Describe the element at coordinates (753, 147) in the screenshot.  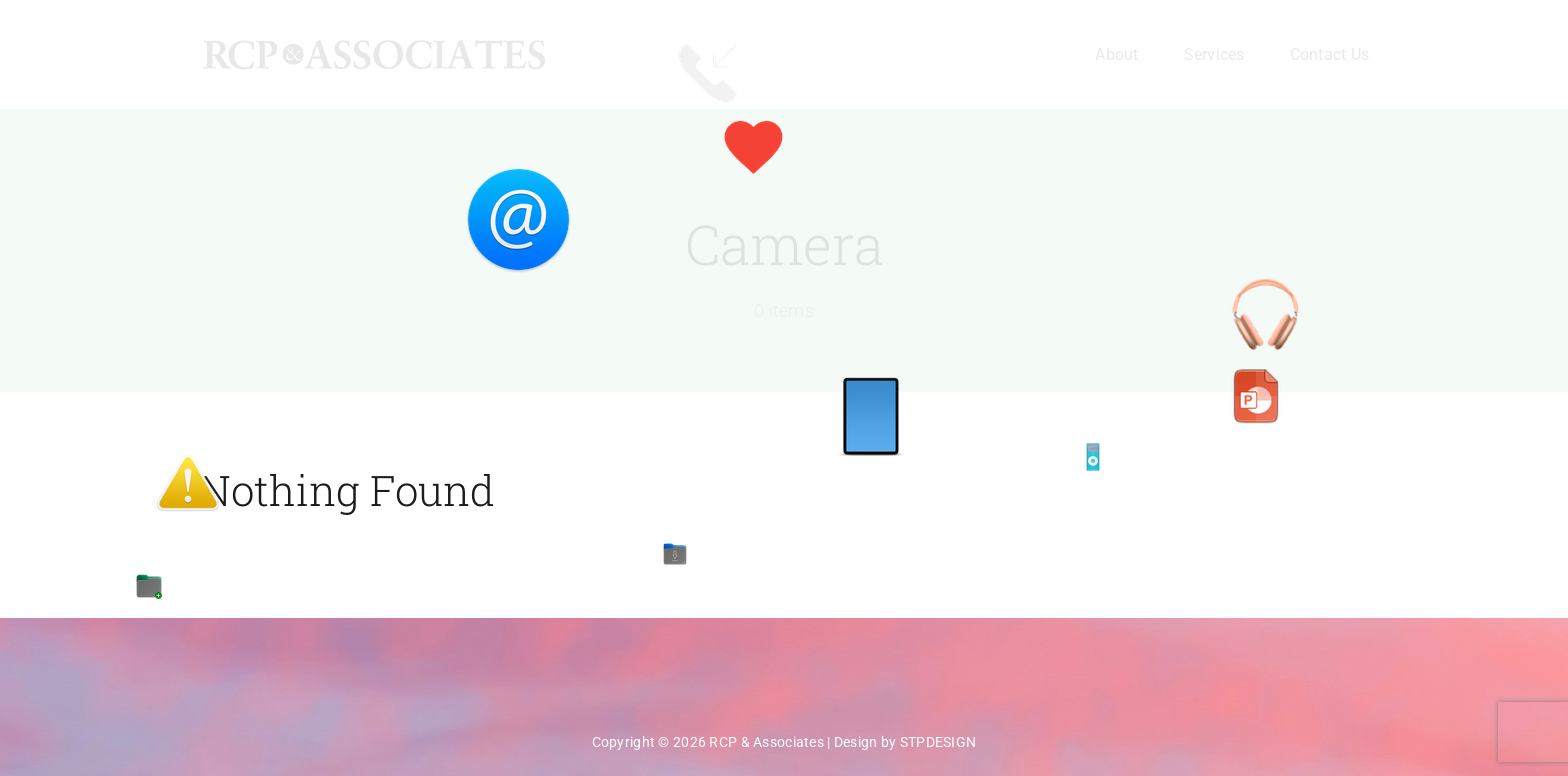
I see `mark item as favorite` at that location.